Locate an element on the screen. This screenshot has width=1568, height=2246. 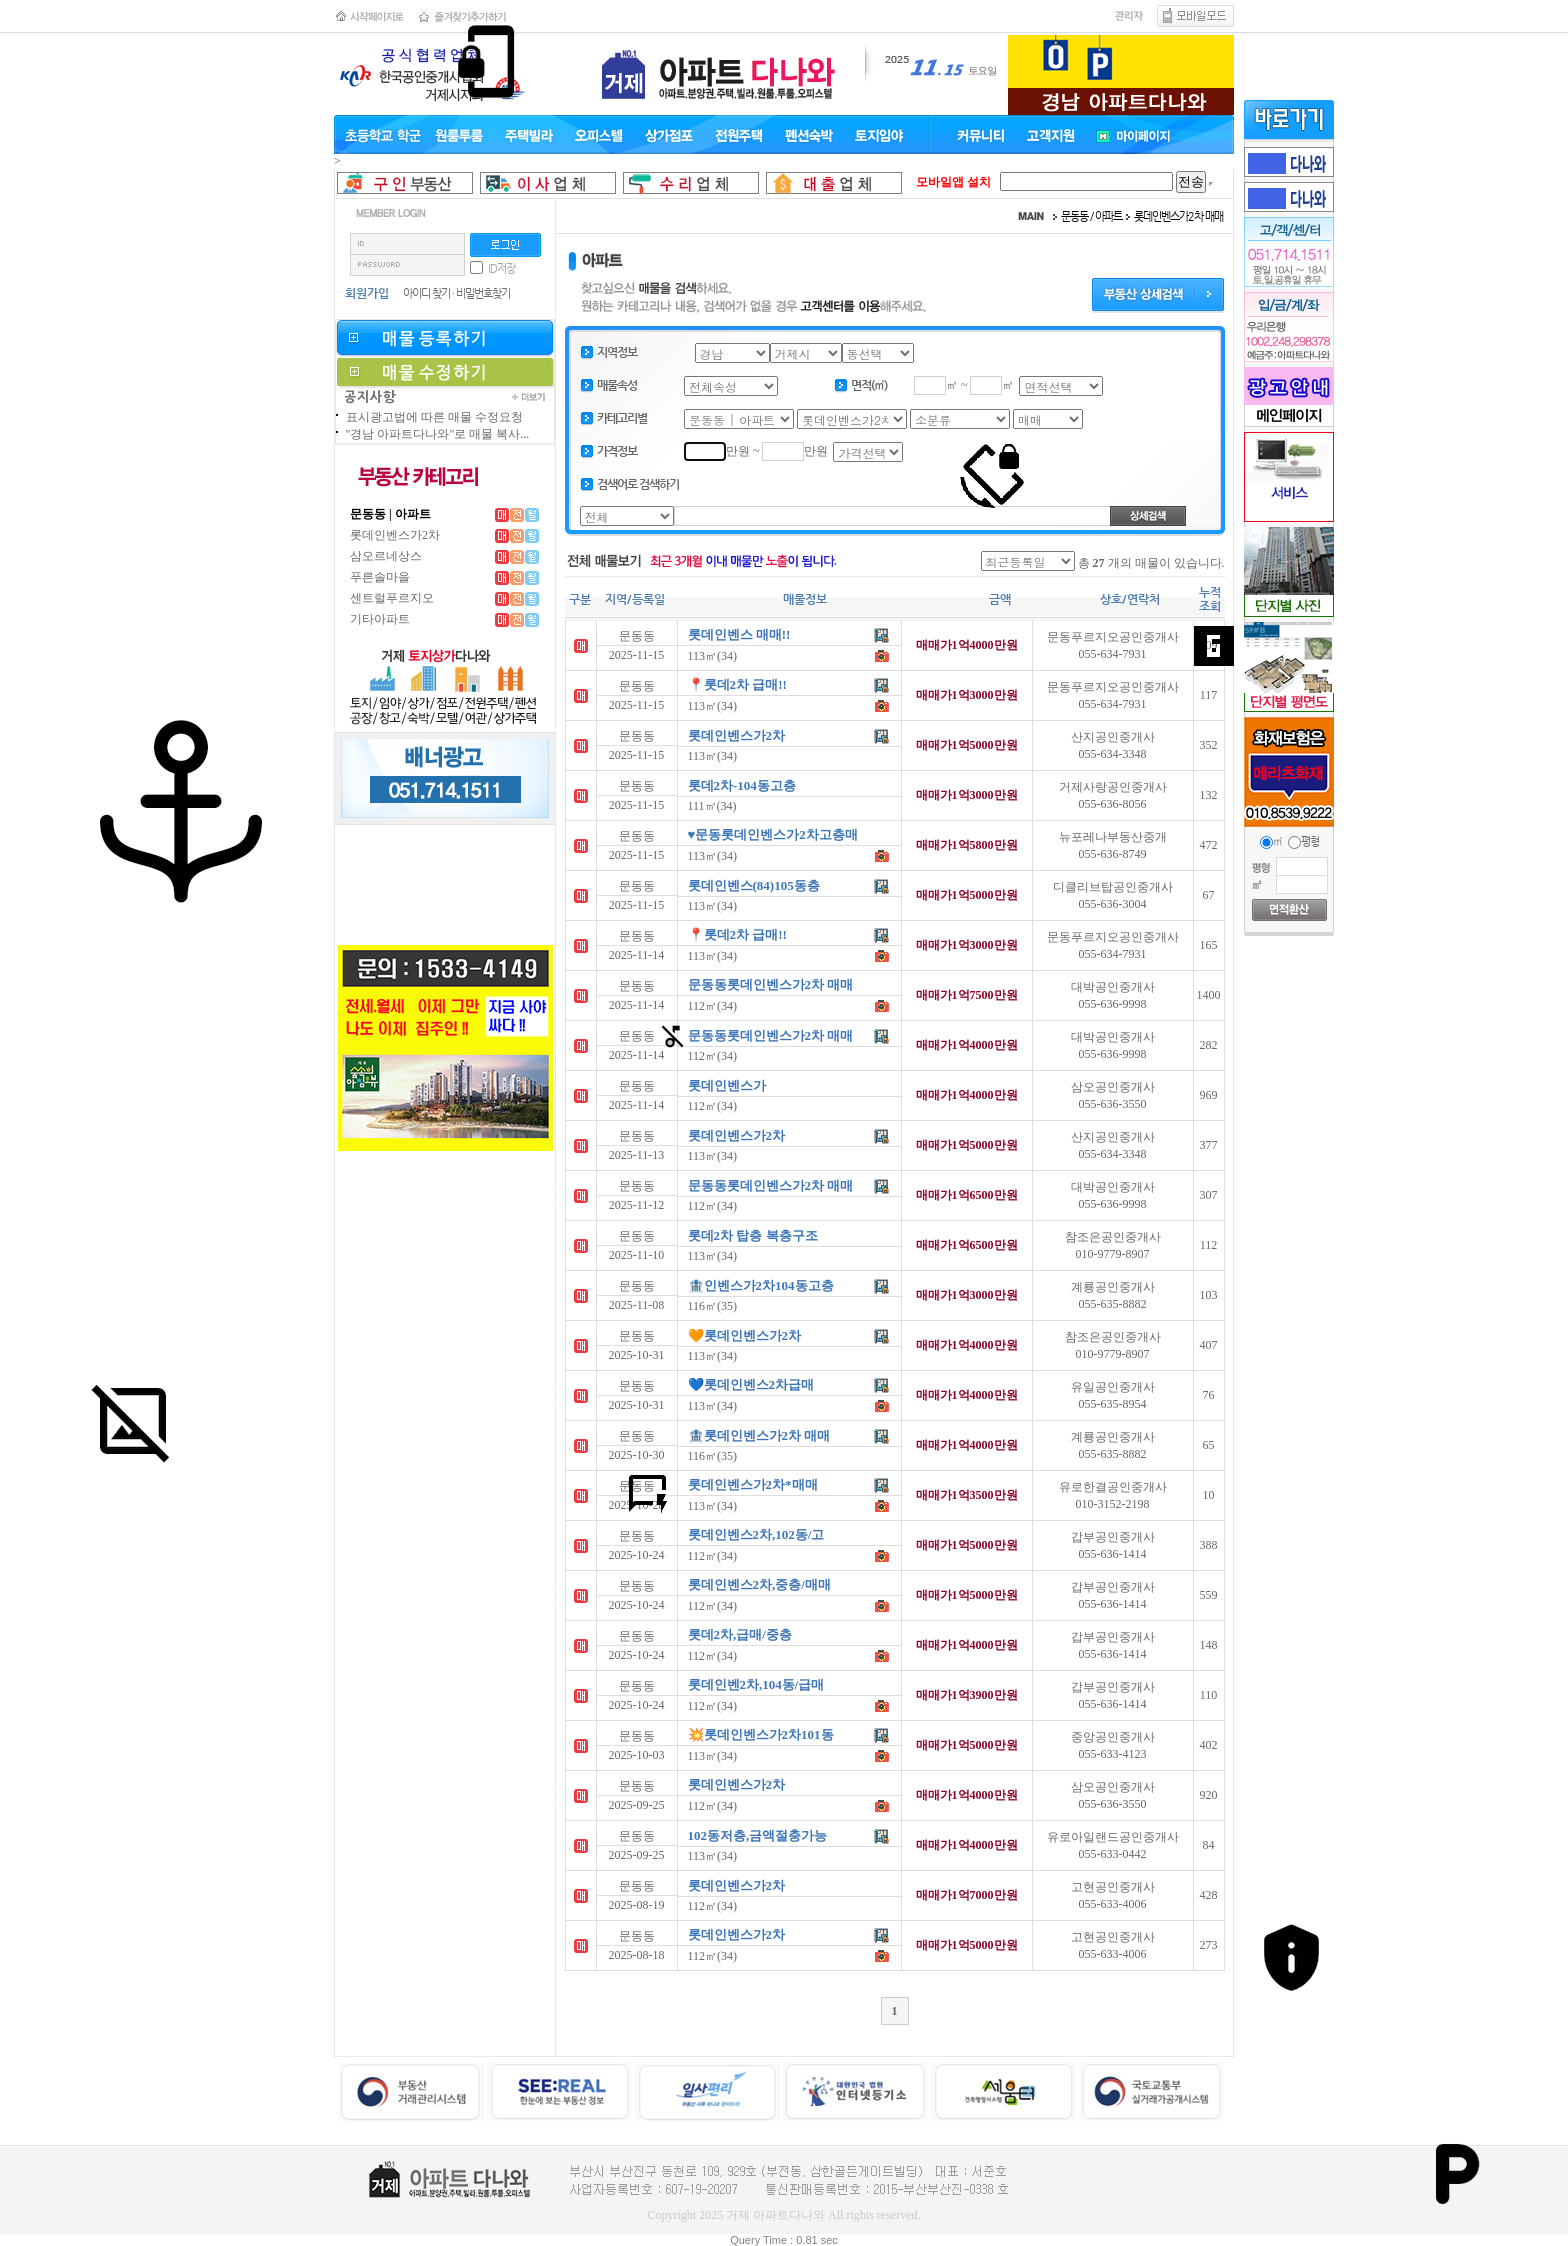
screen rotation is locked is located at coordinates (993, 474).